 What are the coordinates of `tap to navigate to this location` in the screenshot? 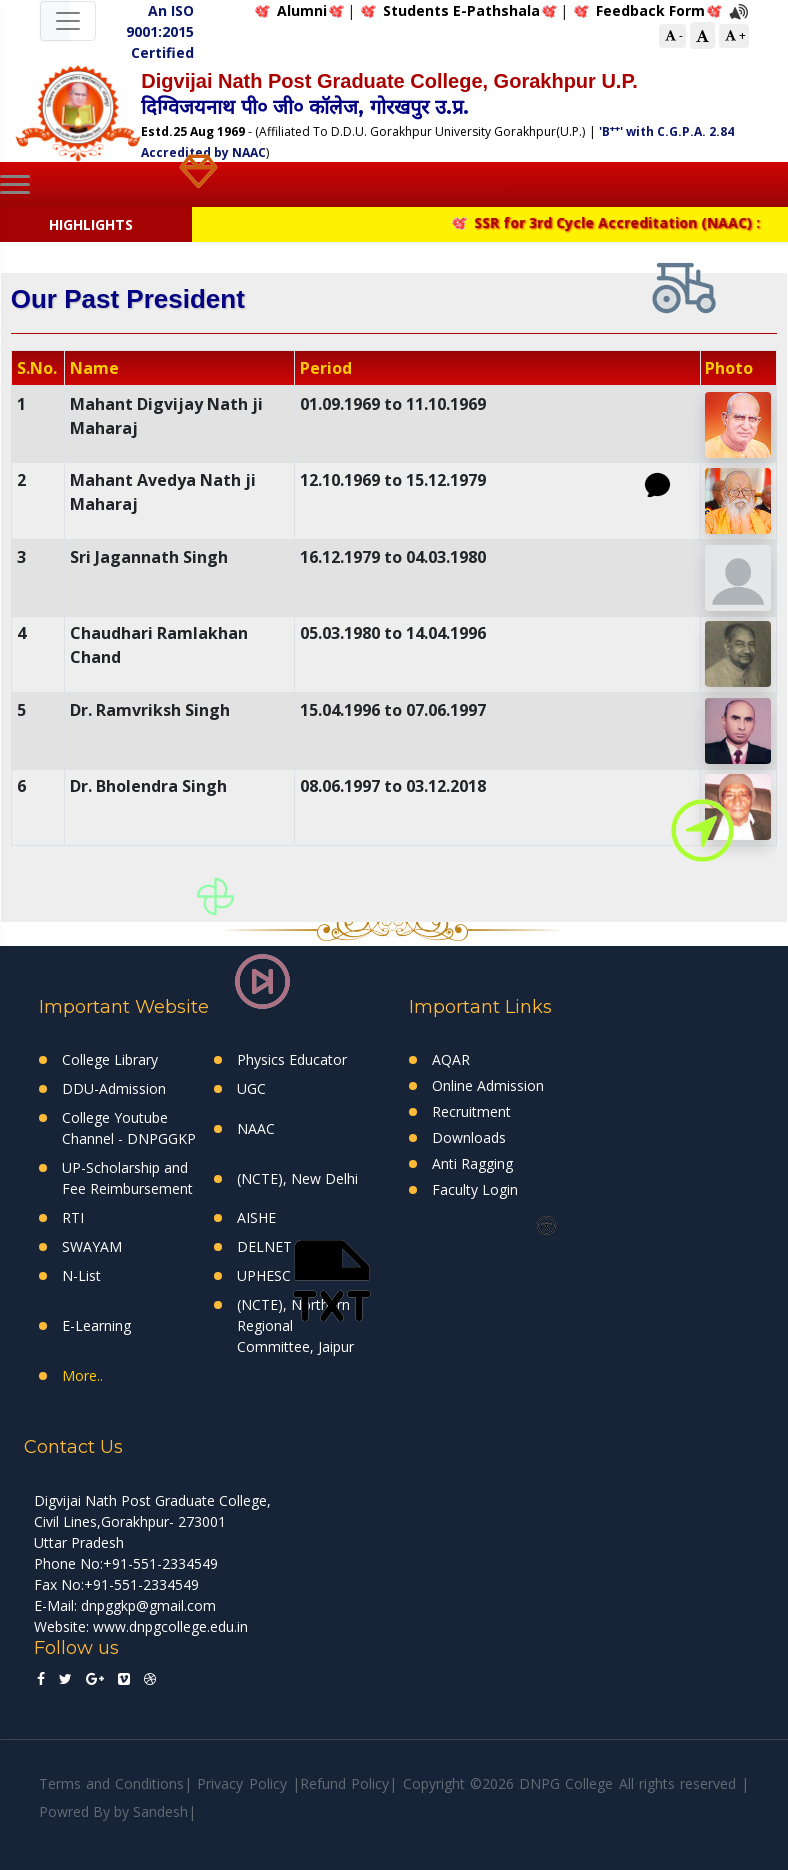 It's located at (702, 830).